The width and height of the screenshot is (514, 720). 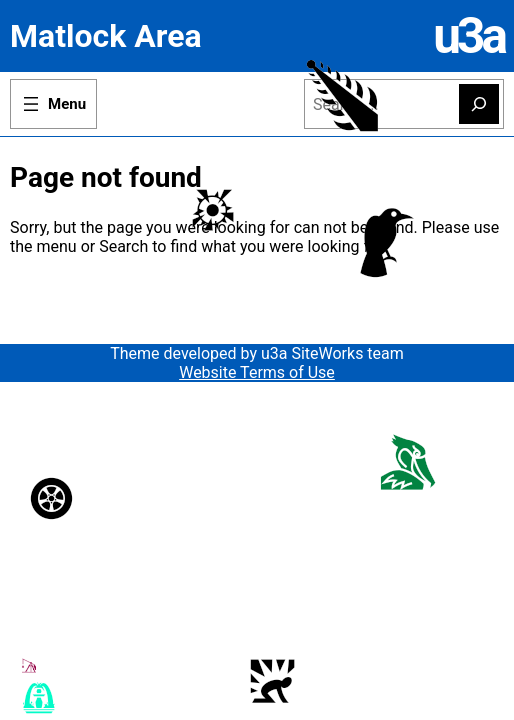 I want to click on launch projectile or siege weapon in game, so click(x=29, y=665).